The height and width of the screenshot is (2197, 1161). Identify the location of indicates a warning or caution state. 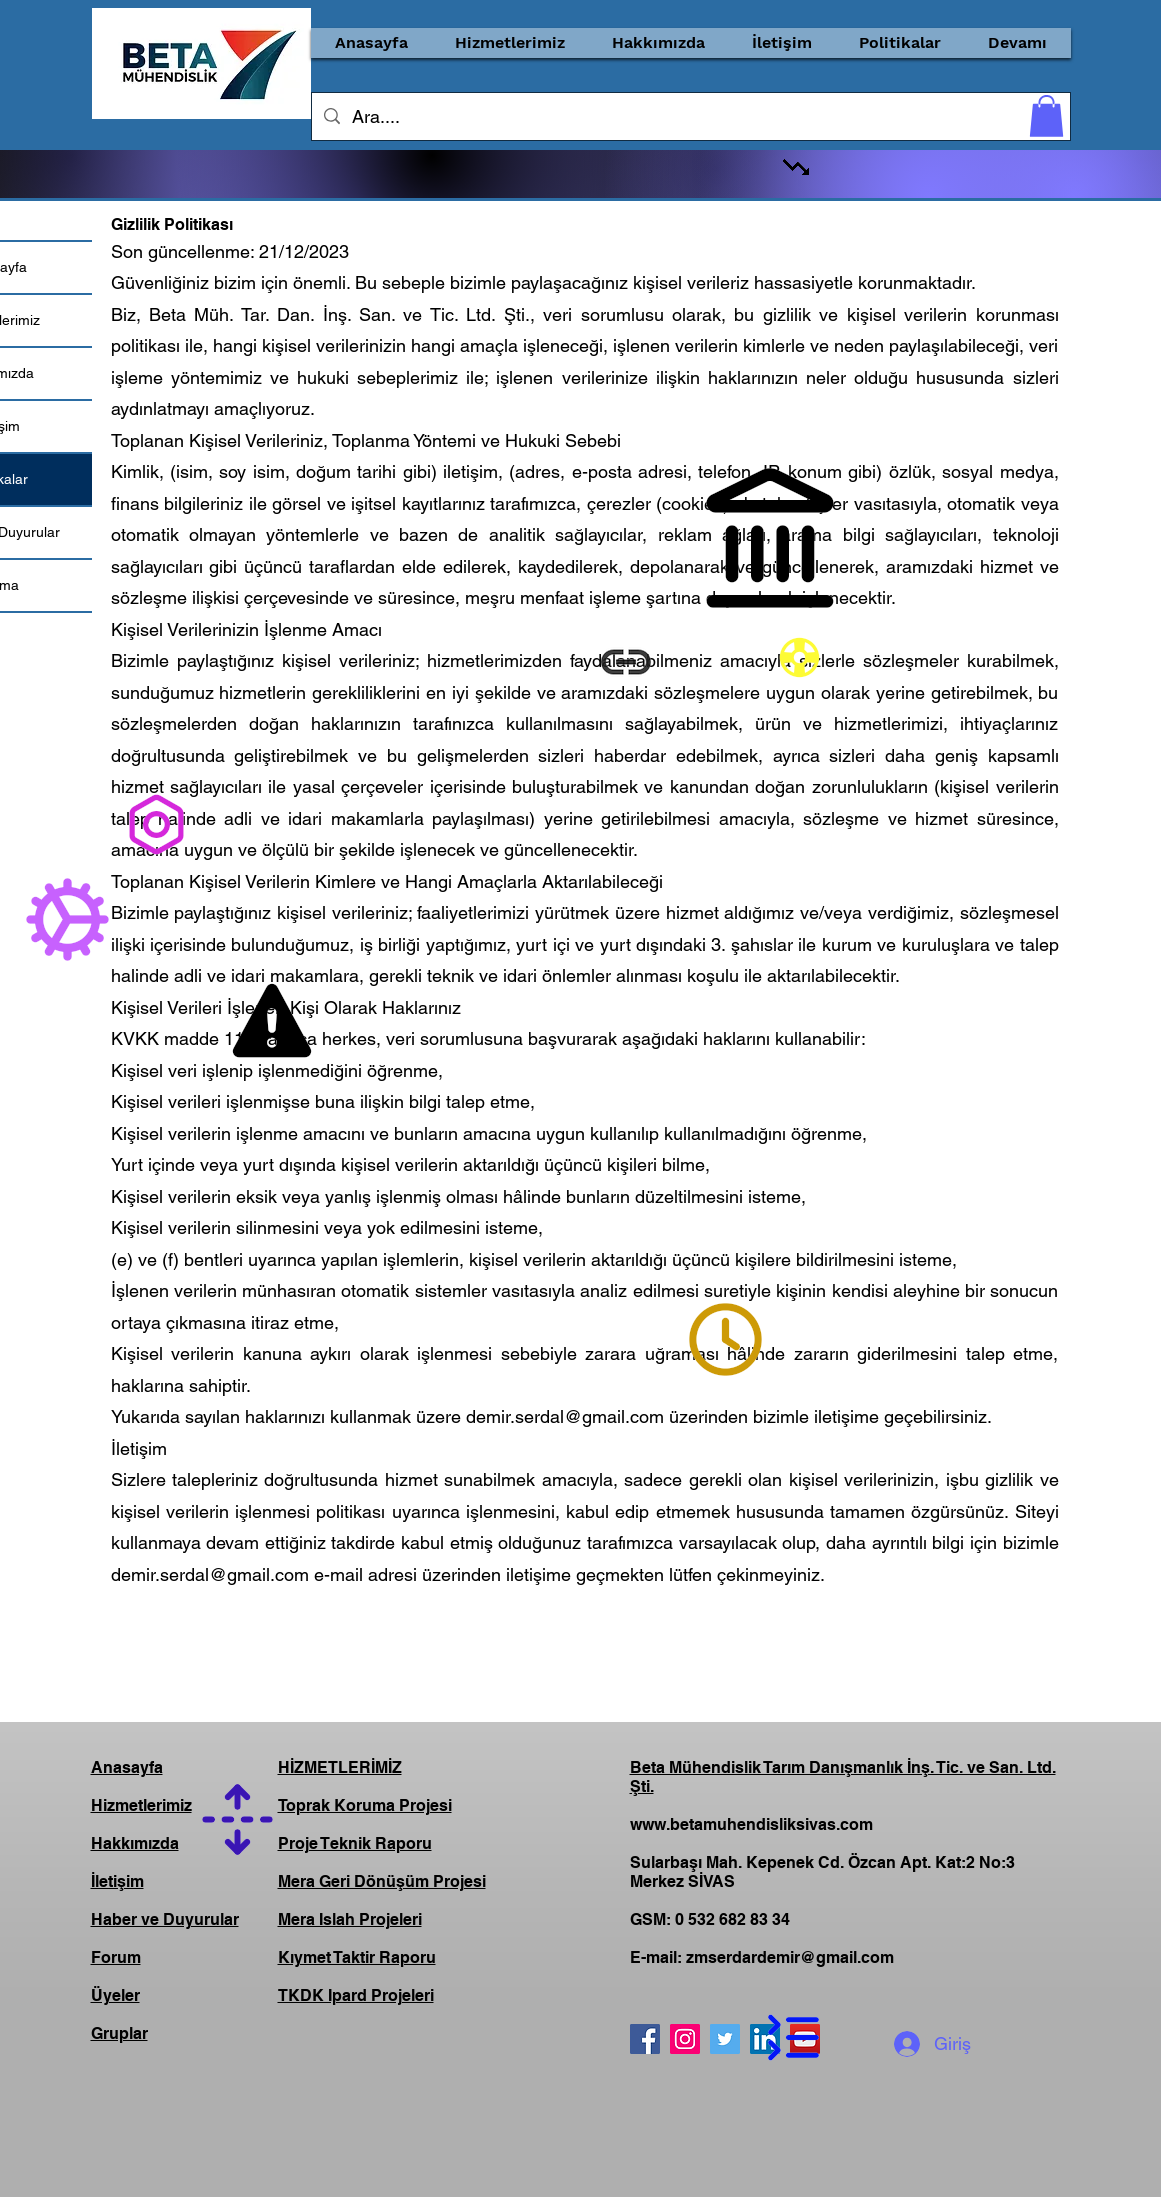
(272, 1023).